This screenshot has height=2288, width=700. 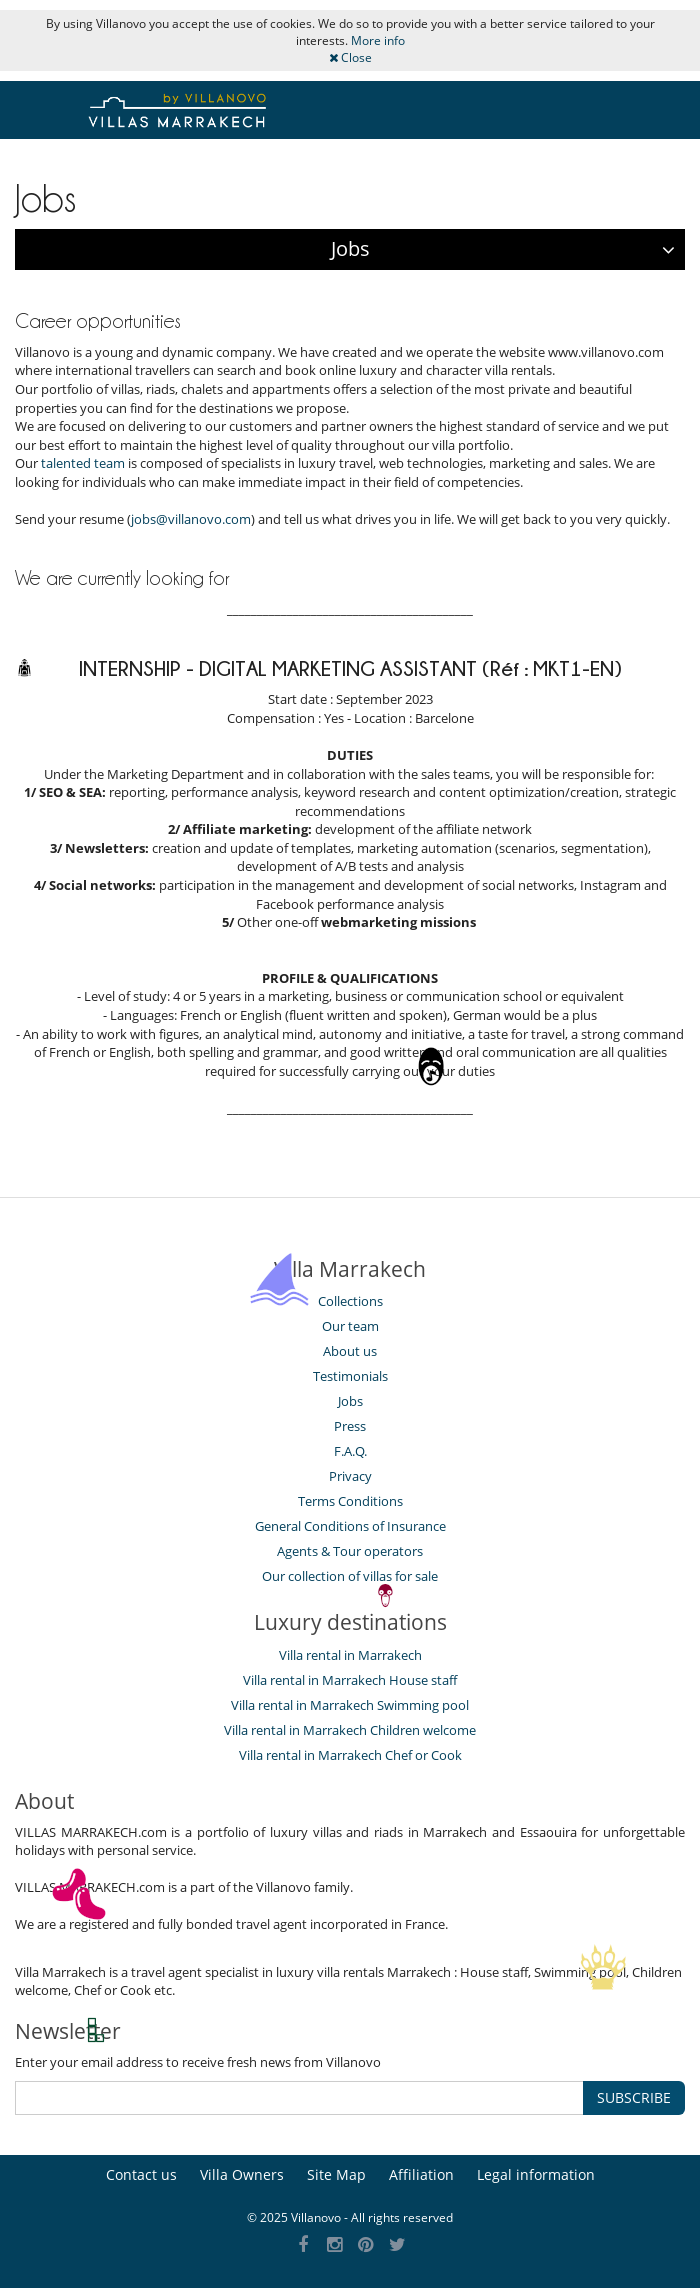 What do you see at coordinates (96, 2030) in the screenshot?
I see `indicates an L-shaped tetromino piece in a puzzle game` at bounding box center [96, 2030].